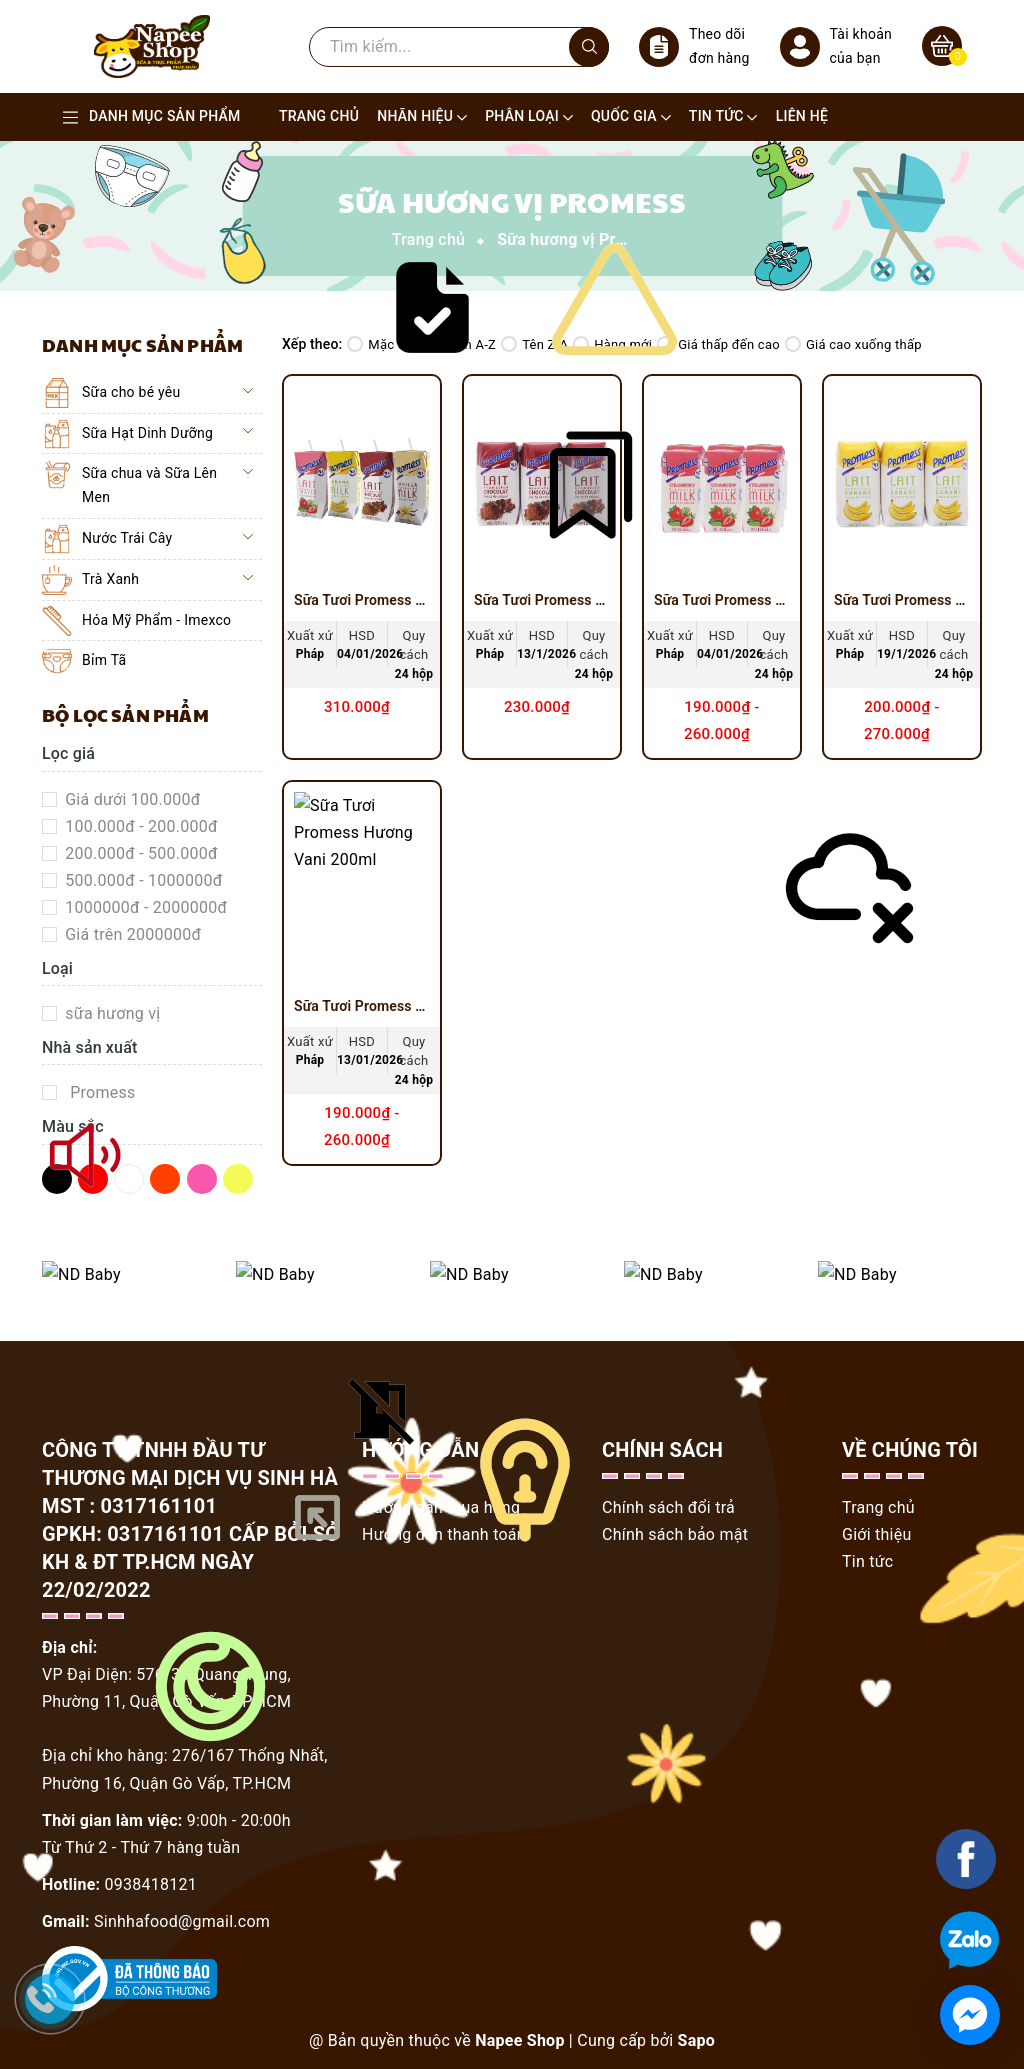  Describe the element at coordinates (614, 301) in the screenshot. I see `indicates a warning or caution state` at that location.